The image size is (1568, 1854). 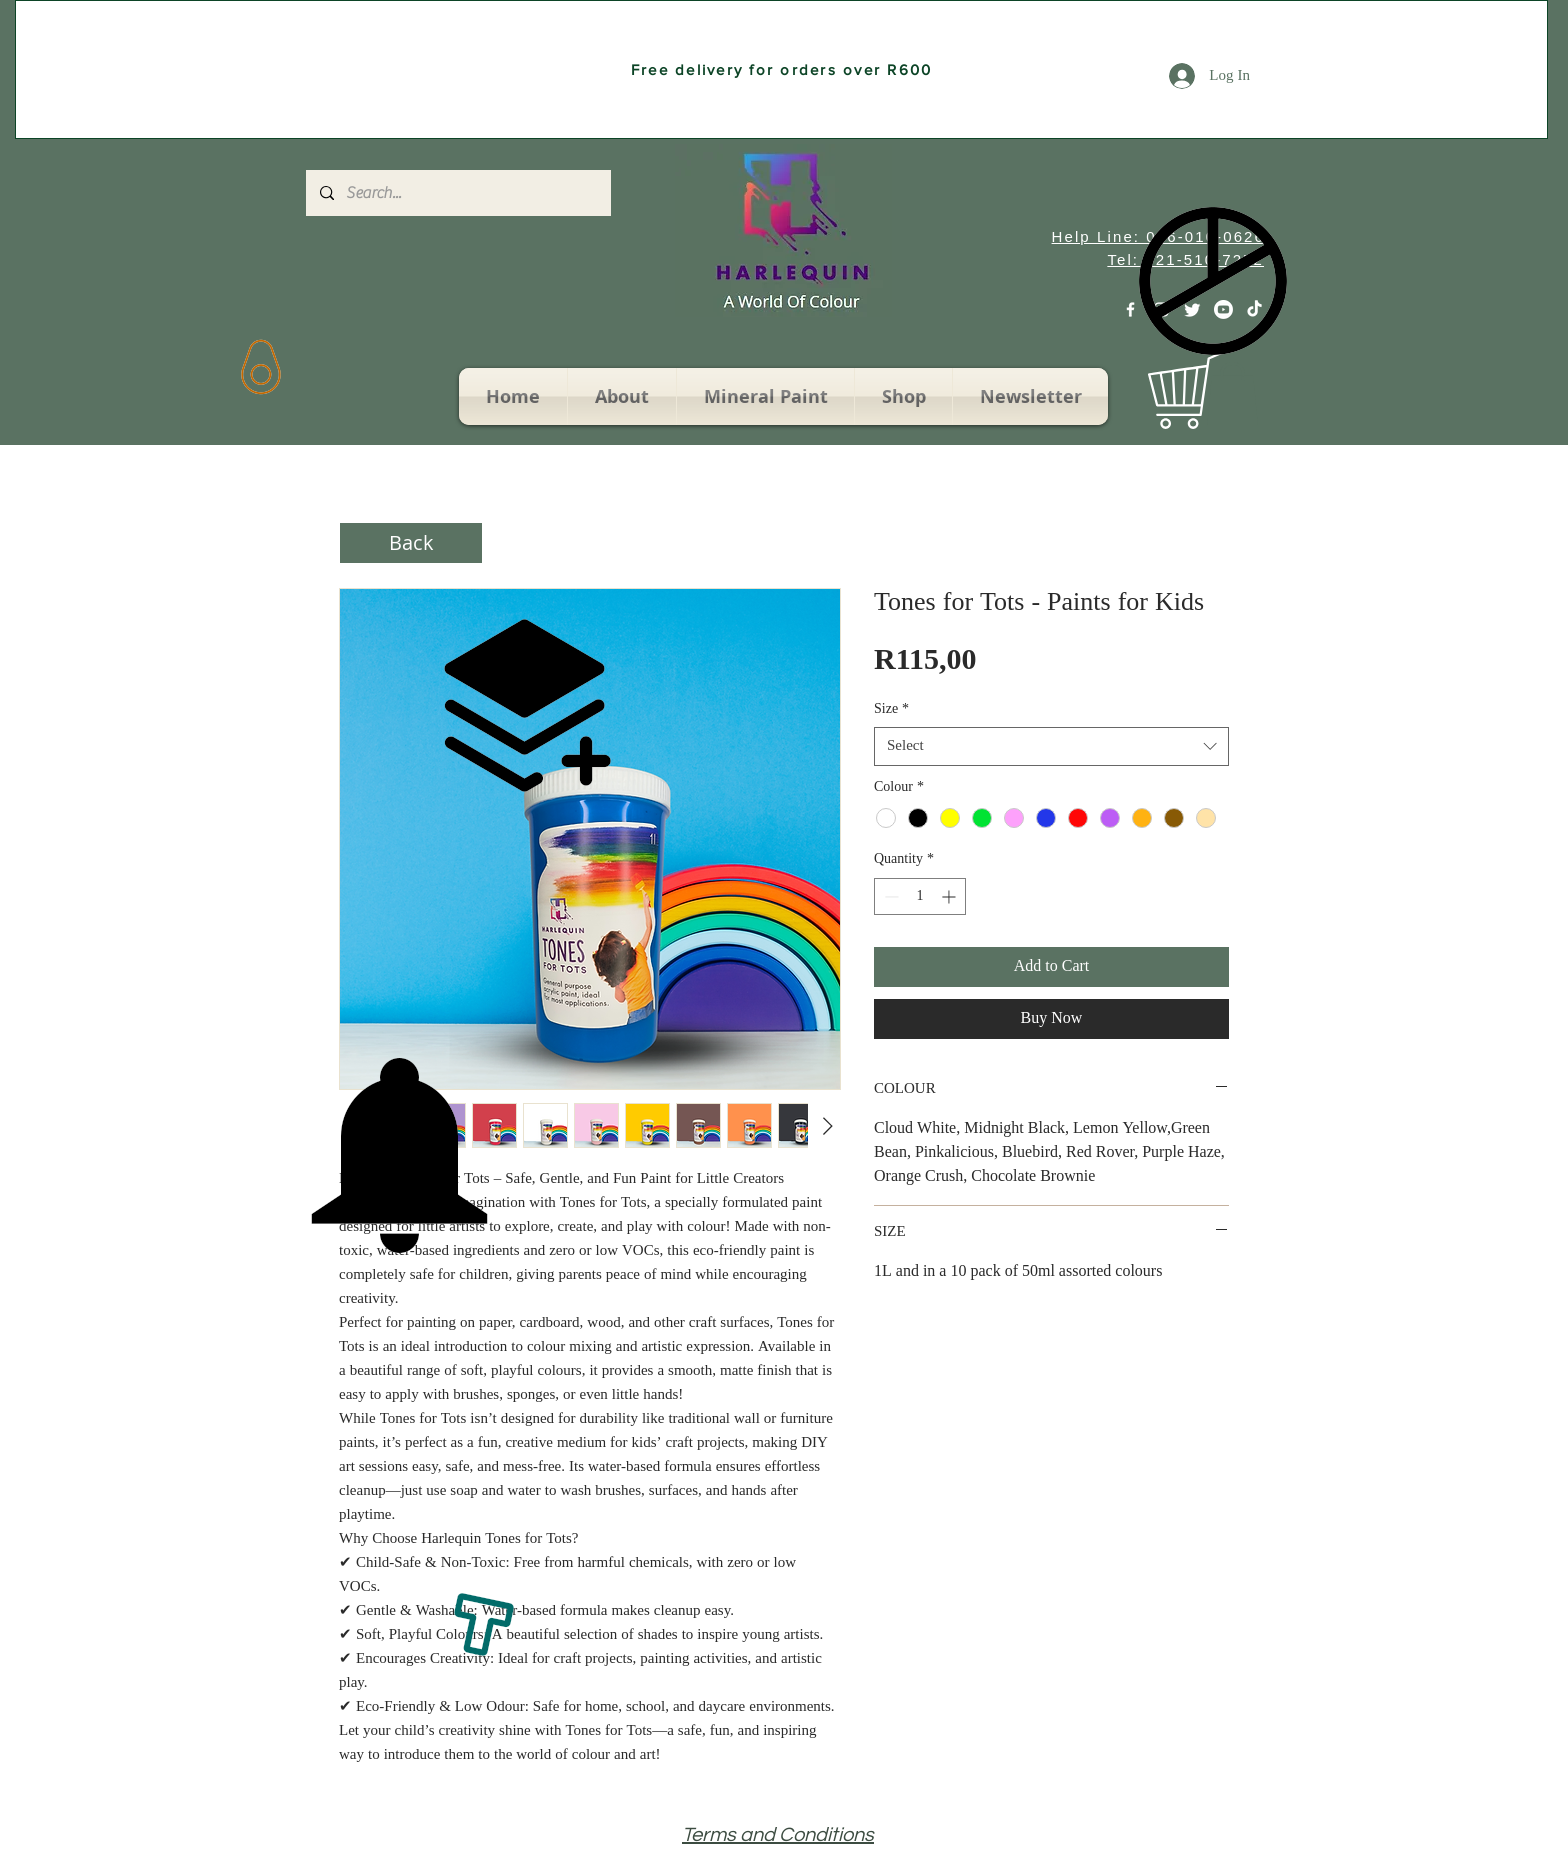 What do you see at coordinates (261, 367) in the screenshot?
I see `indicates healthy or vegetarian food options` at bounding box center [261, 367].